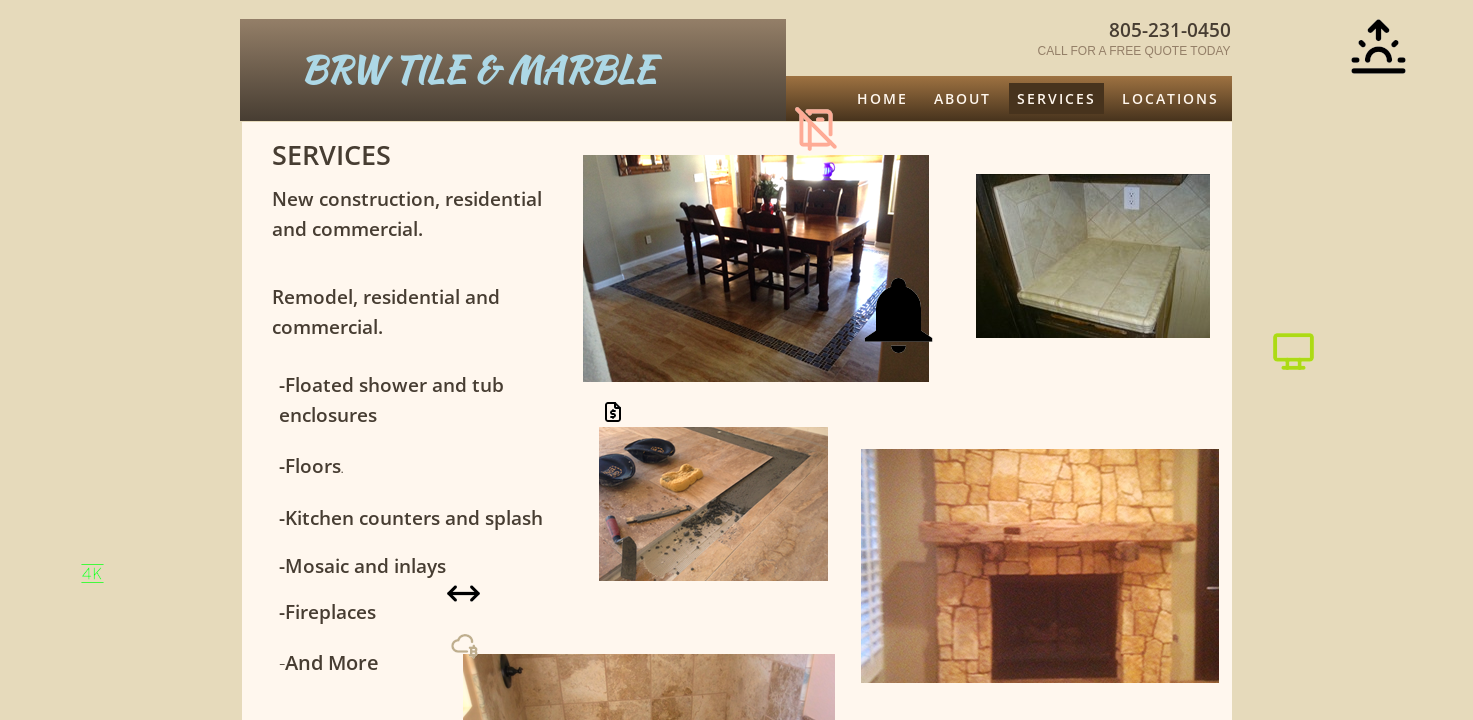 This screenshot has width=1473, height=720. What do you see at coordinates (92, 573) in the screenshot?
I see `indicates 4K video resolution available` at bounding box center [92, 573].